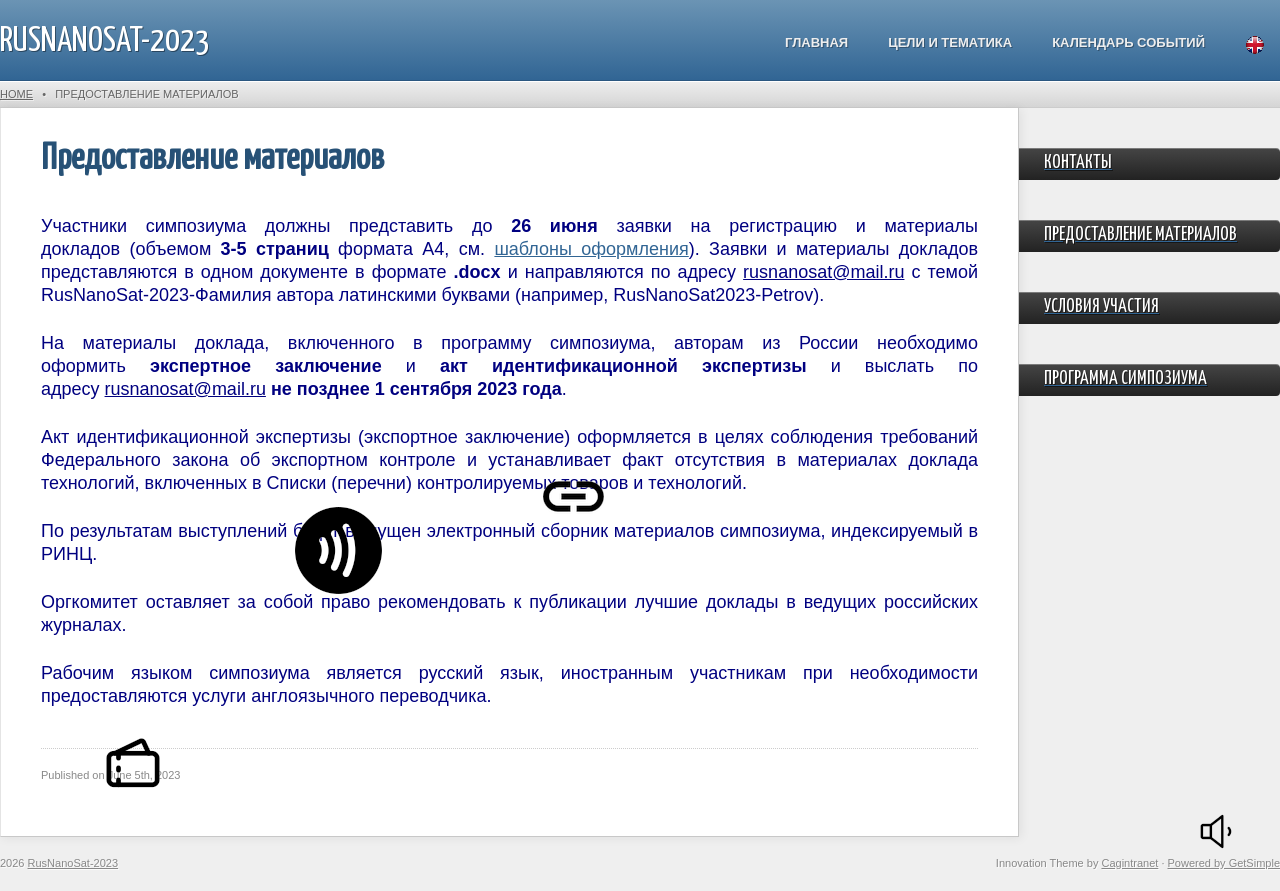 This screenshot has width=1280, height=891. Describe the element at coordinates (338, 550) in the screenshot. I see `tap to pay with contactless payment` at that location.